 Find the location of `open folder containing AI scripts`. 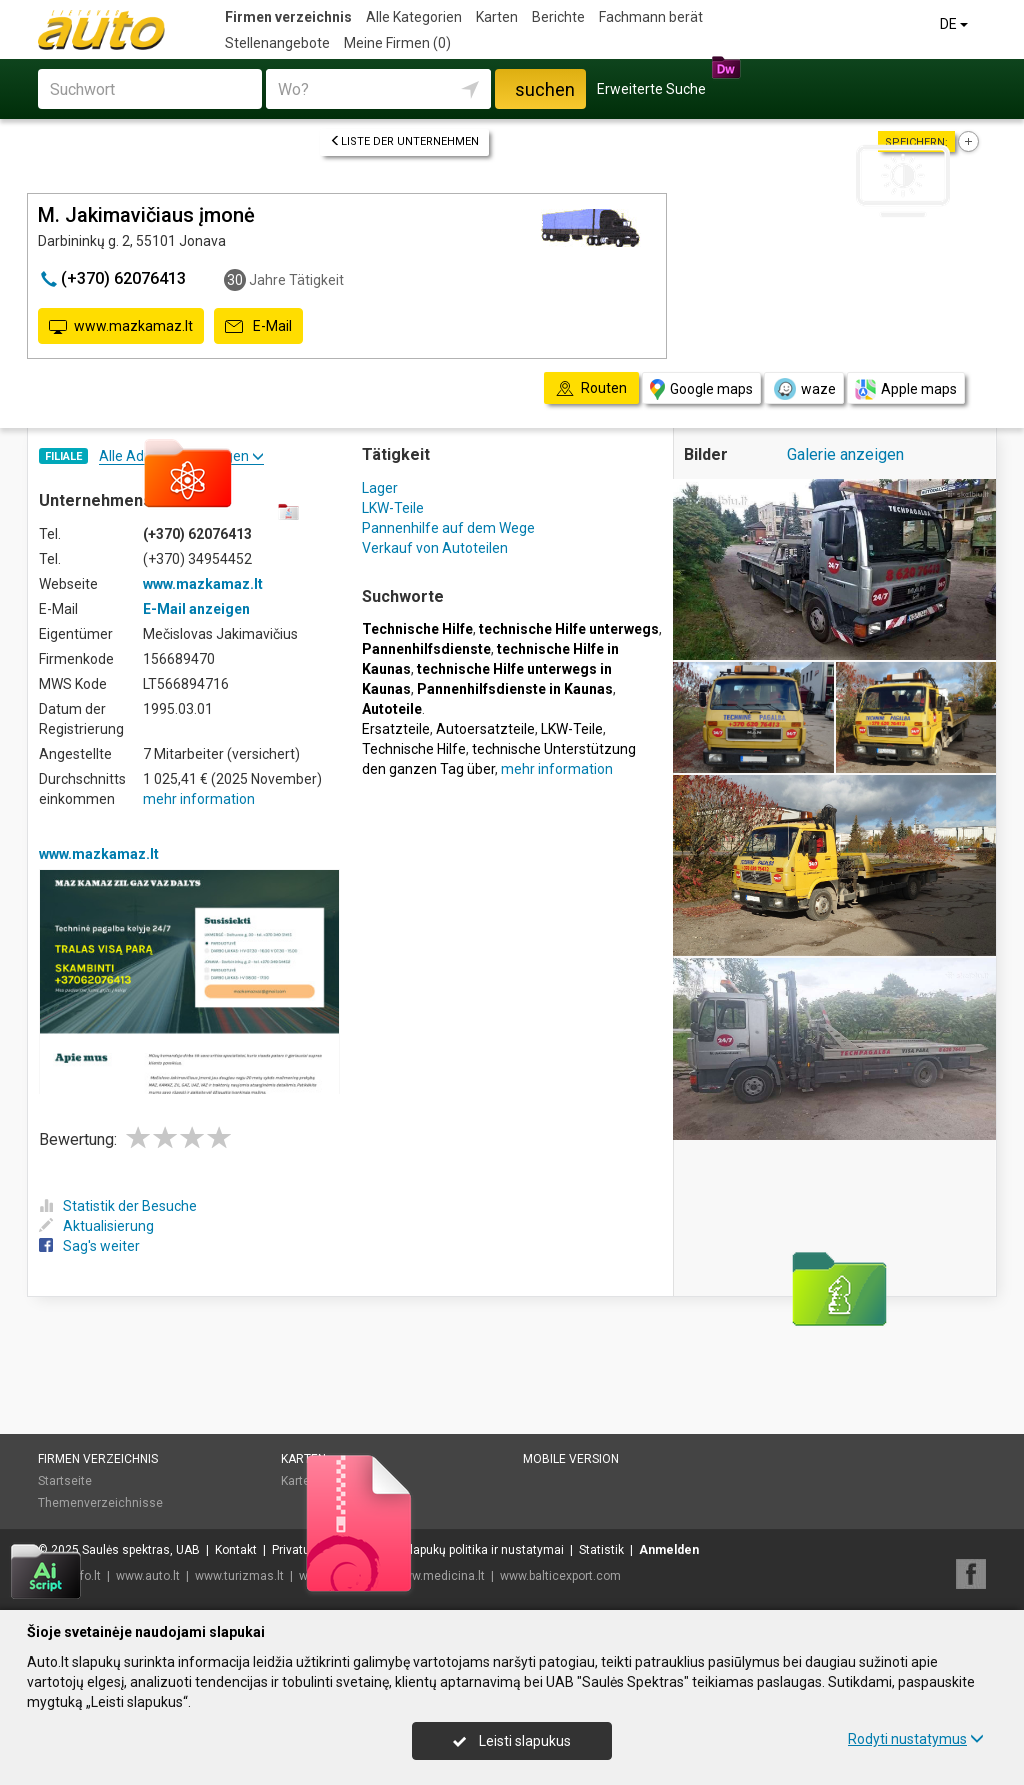

open folder containing AI scripts is located at coordinates (45, 1573).